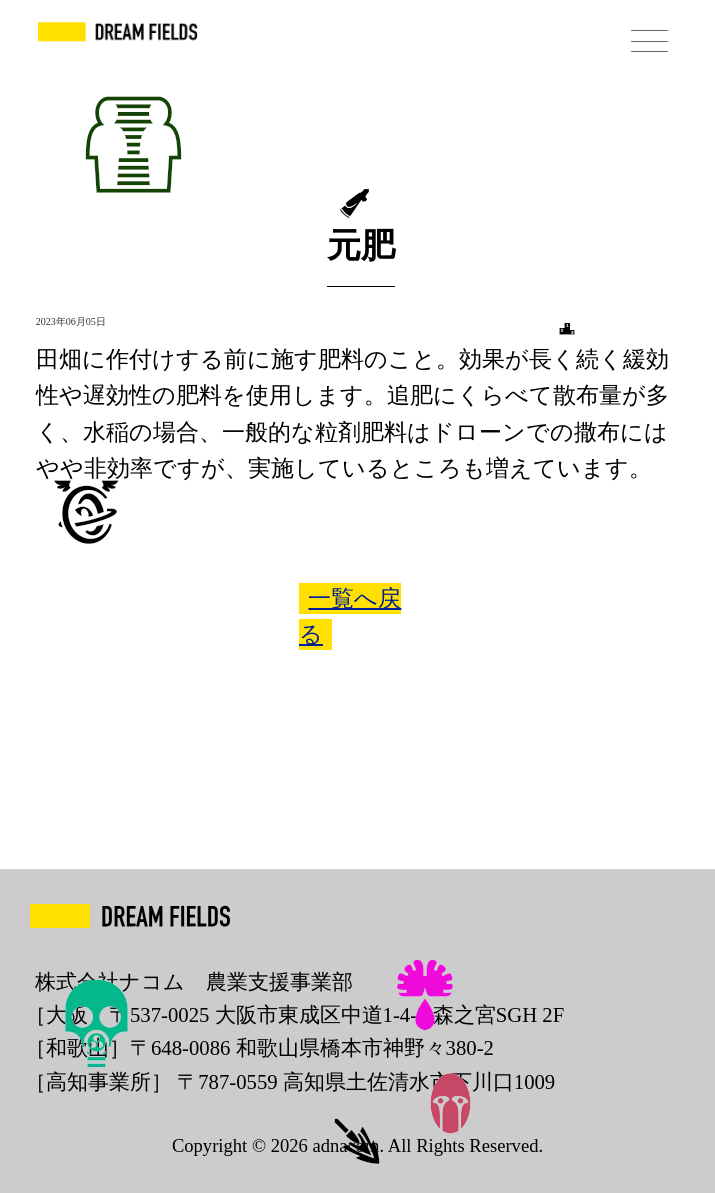  Describe the element at coordinates (357, 1141) in the screenshot. I see `equip spear hook weapon` at that location.